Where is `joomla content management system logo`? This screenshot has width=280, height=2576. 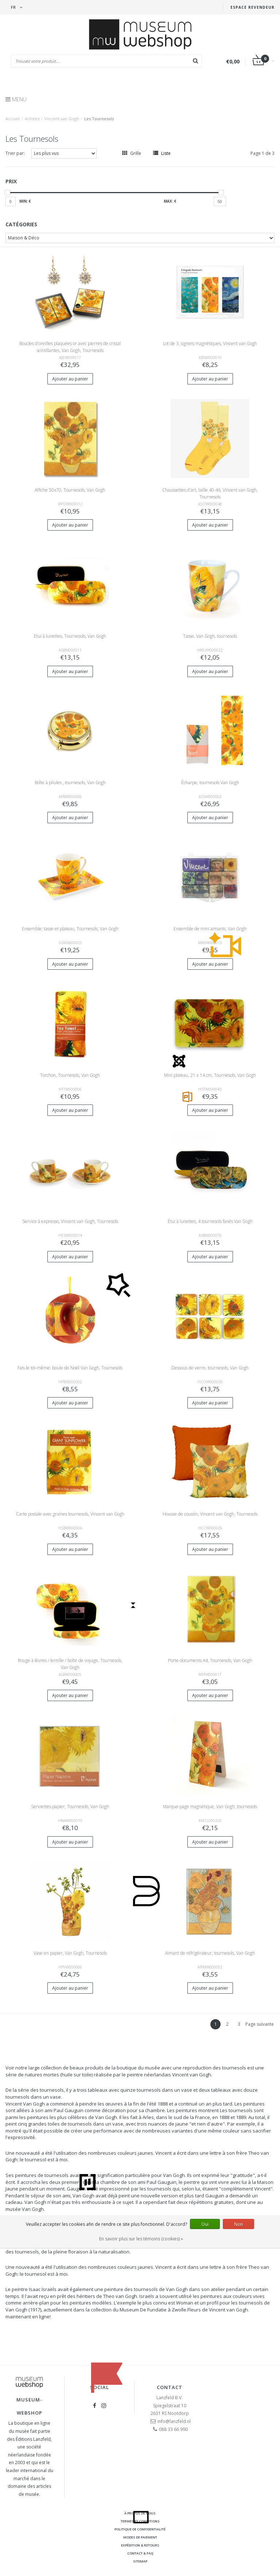 joomla content management system logo is located at coordinates (179, 1061).